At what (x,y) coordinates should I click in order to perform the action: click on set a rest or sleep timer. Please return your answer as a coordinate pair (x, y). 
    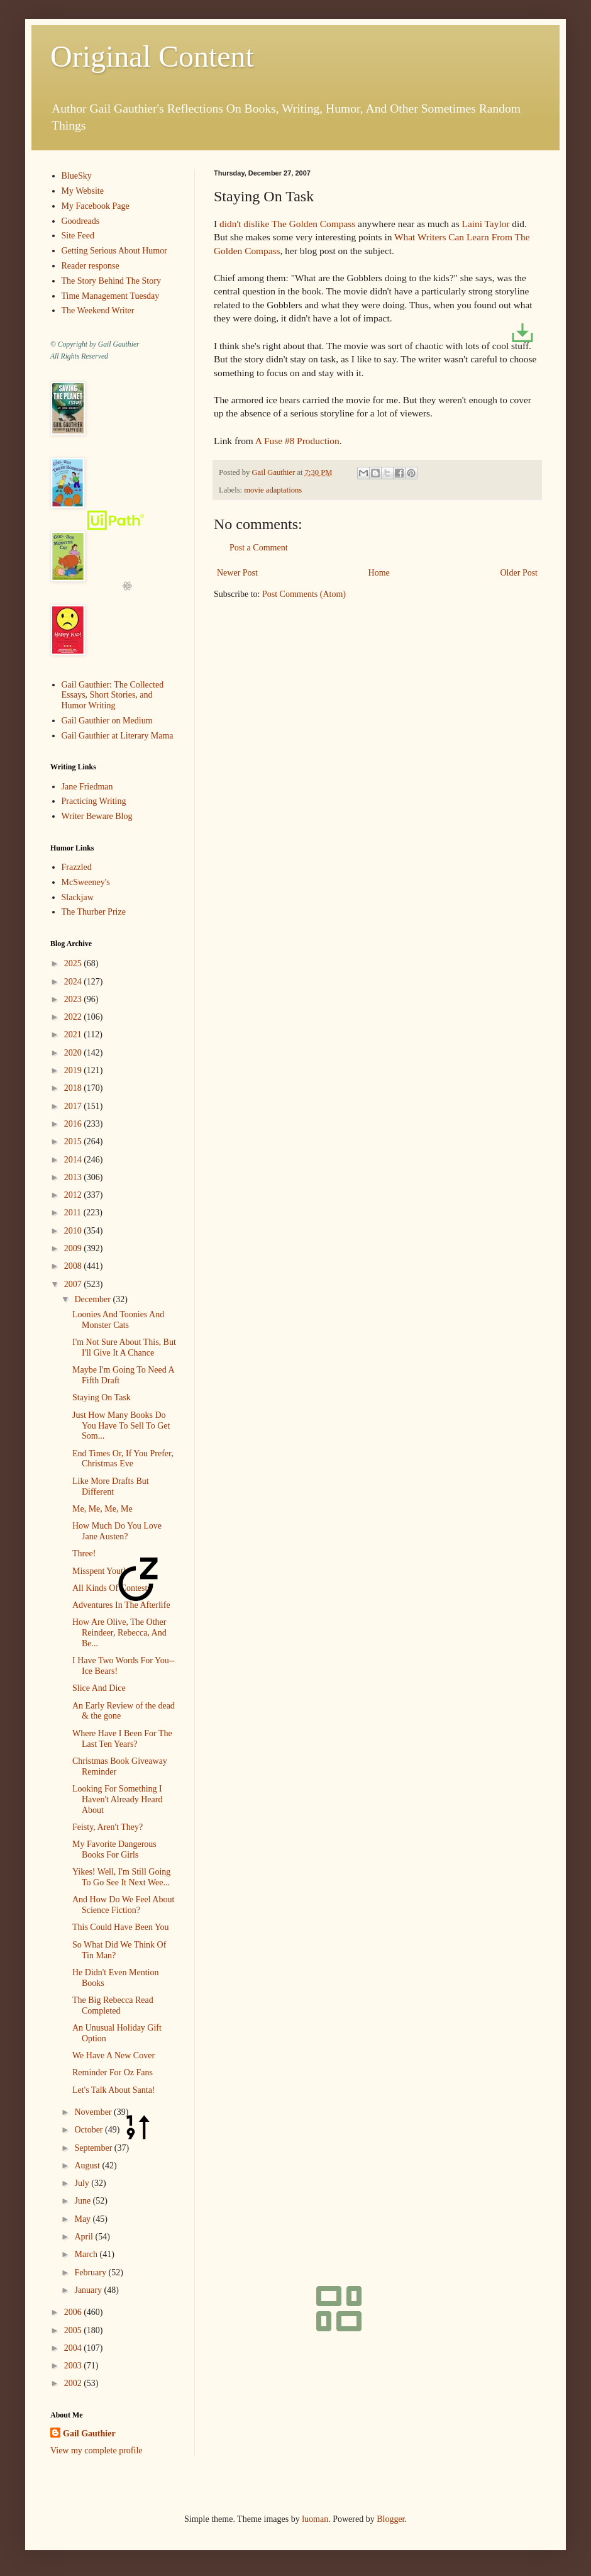
    Looking at the image, I should click on (138, 1579).